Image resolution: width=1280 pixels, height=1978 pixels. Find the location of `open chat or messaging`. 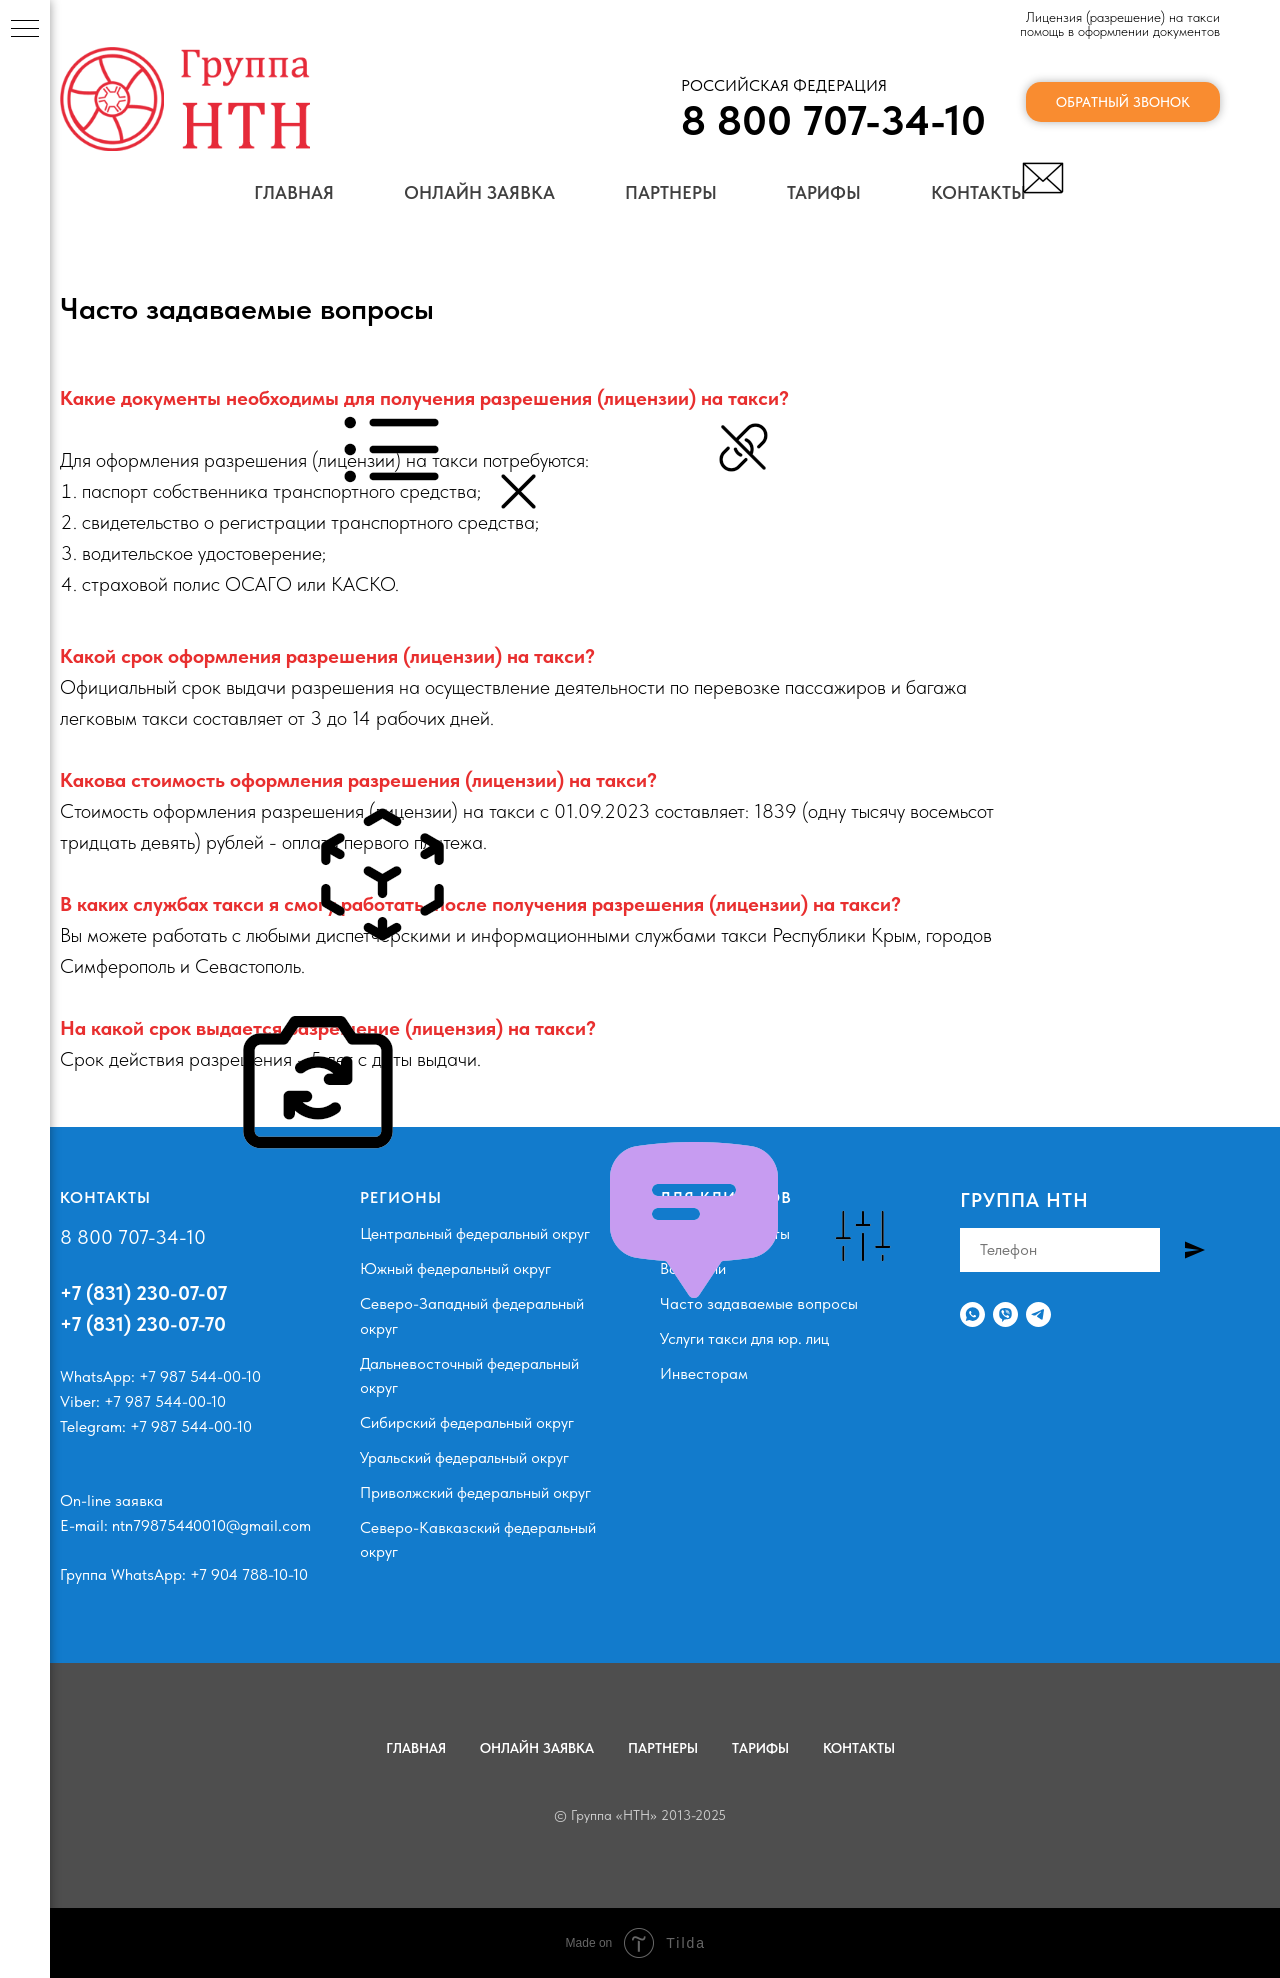

open chat or messaging is located at coordinates (694, 1220).